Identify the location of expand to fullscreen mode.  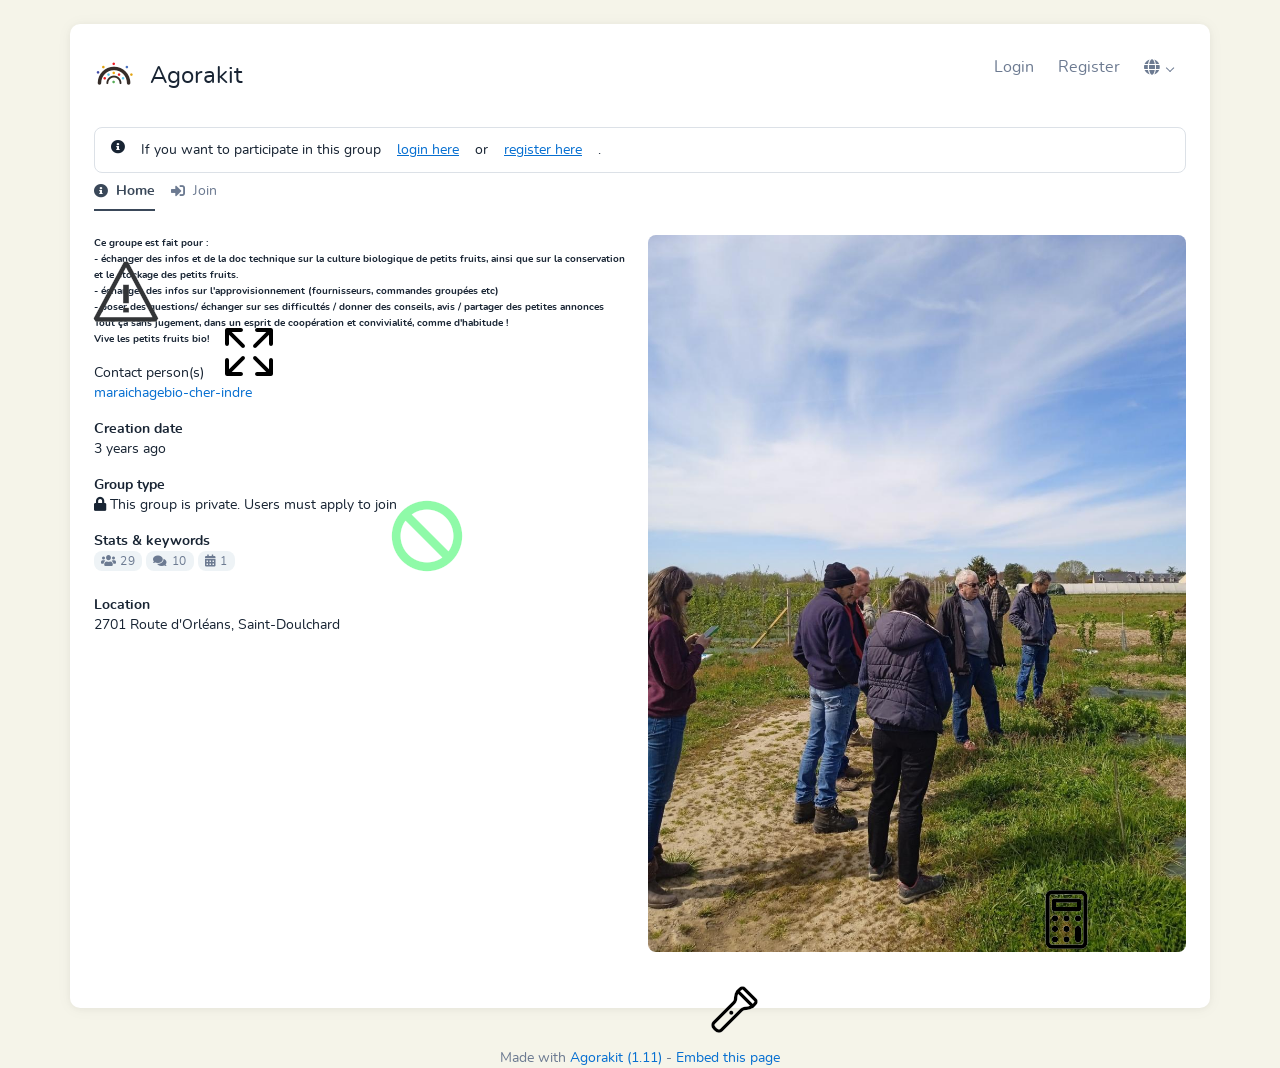
(249, 352).